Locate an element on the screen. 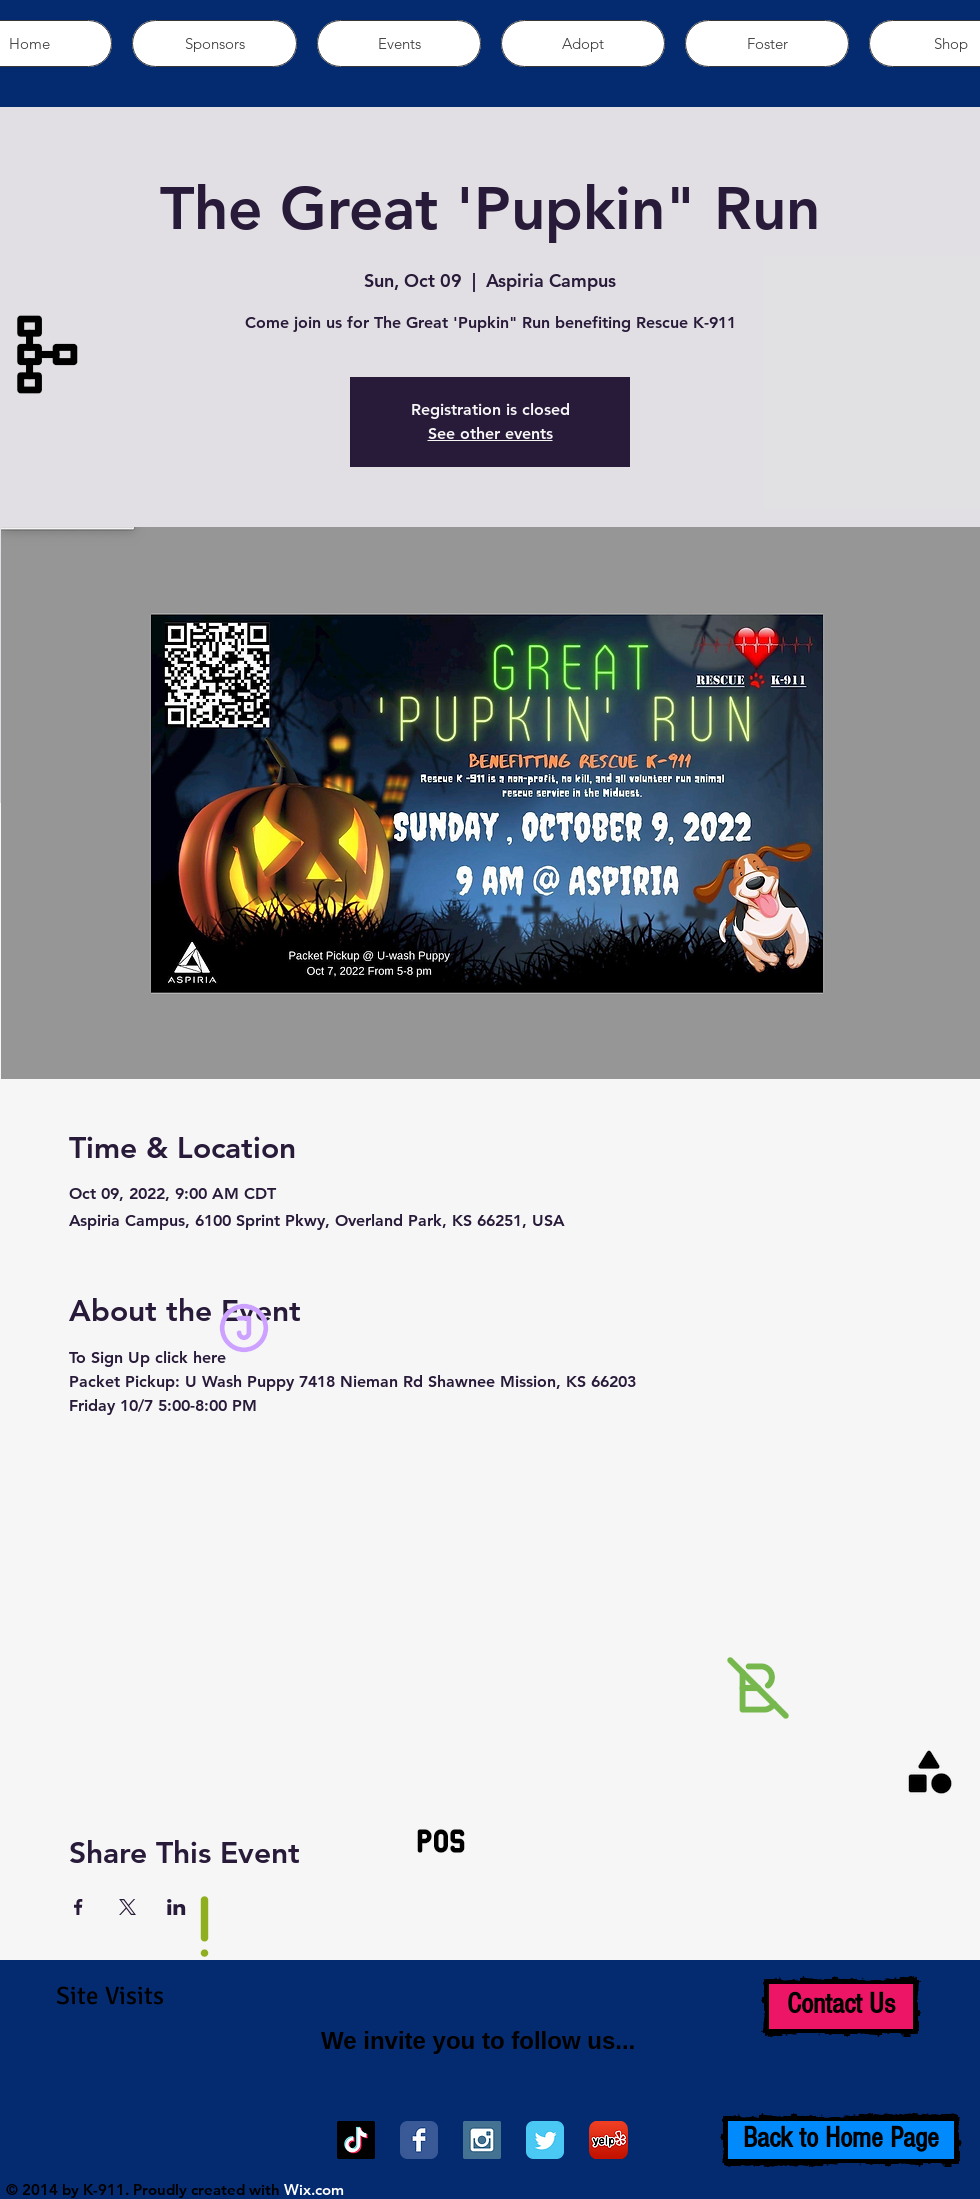  indicates items or contacts starting with the letter J is located at coordinates (244, 1328).